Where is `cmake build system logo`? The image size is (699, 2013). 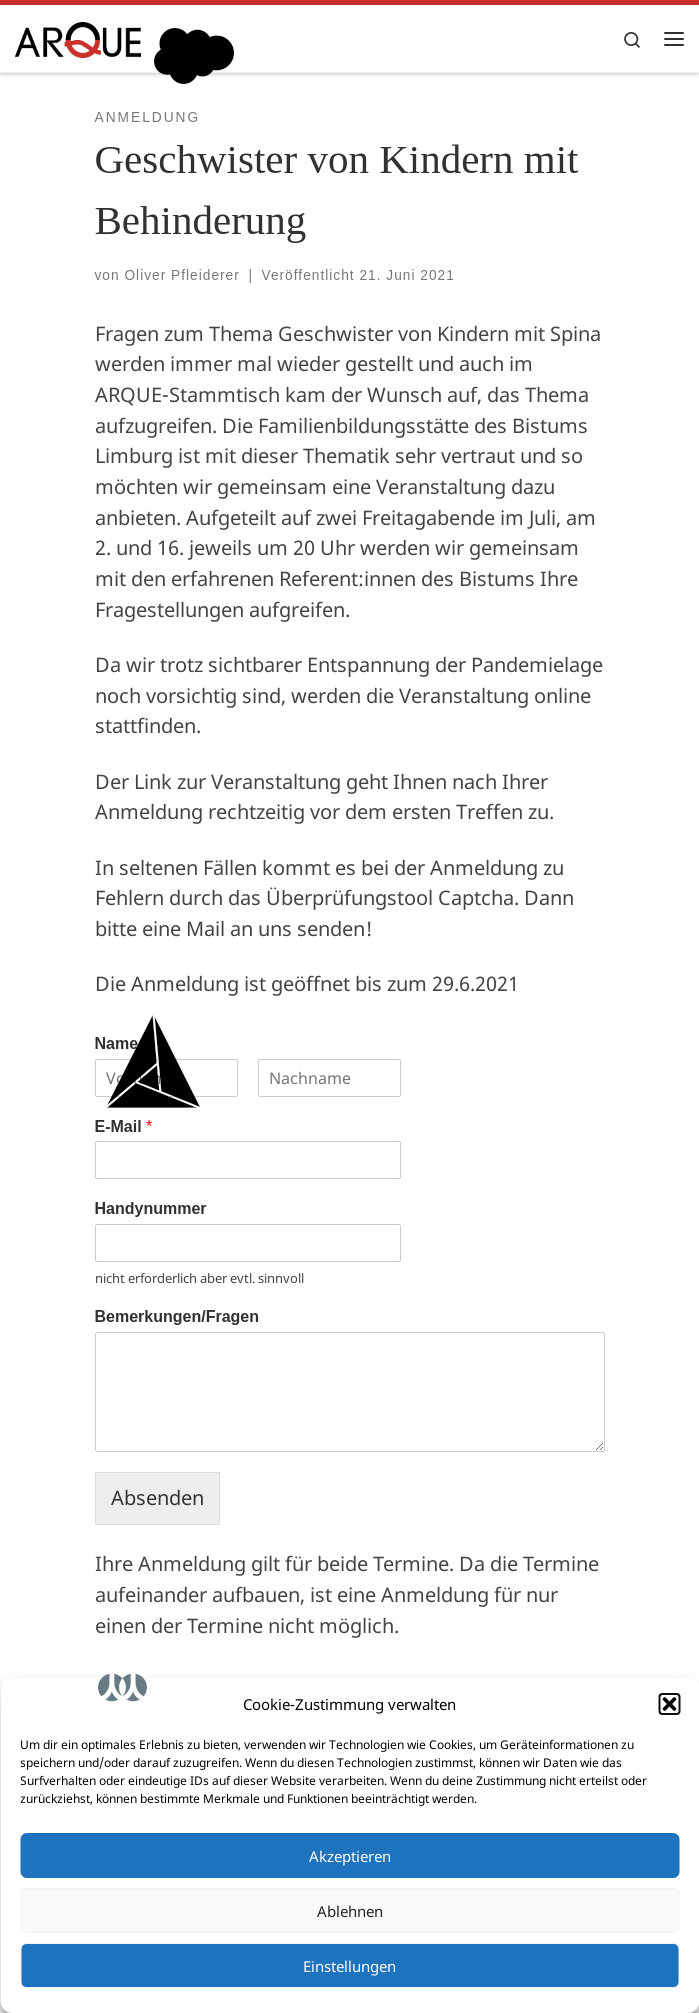 cmake build system logo is located at coordinates (153, 1061).